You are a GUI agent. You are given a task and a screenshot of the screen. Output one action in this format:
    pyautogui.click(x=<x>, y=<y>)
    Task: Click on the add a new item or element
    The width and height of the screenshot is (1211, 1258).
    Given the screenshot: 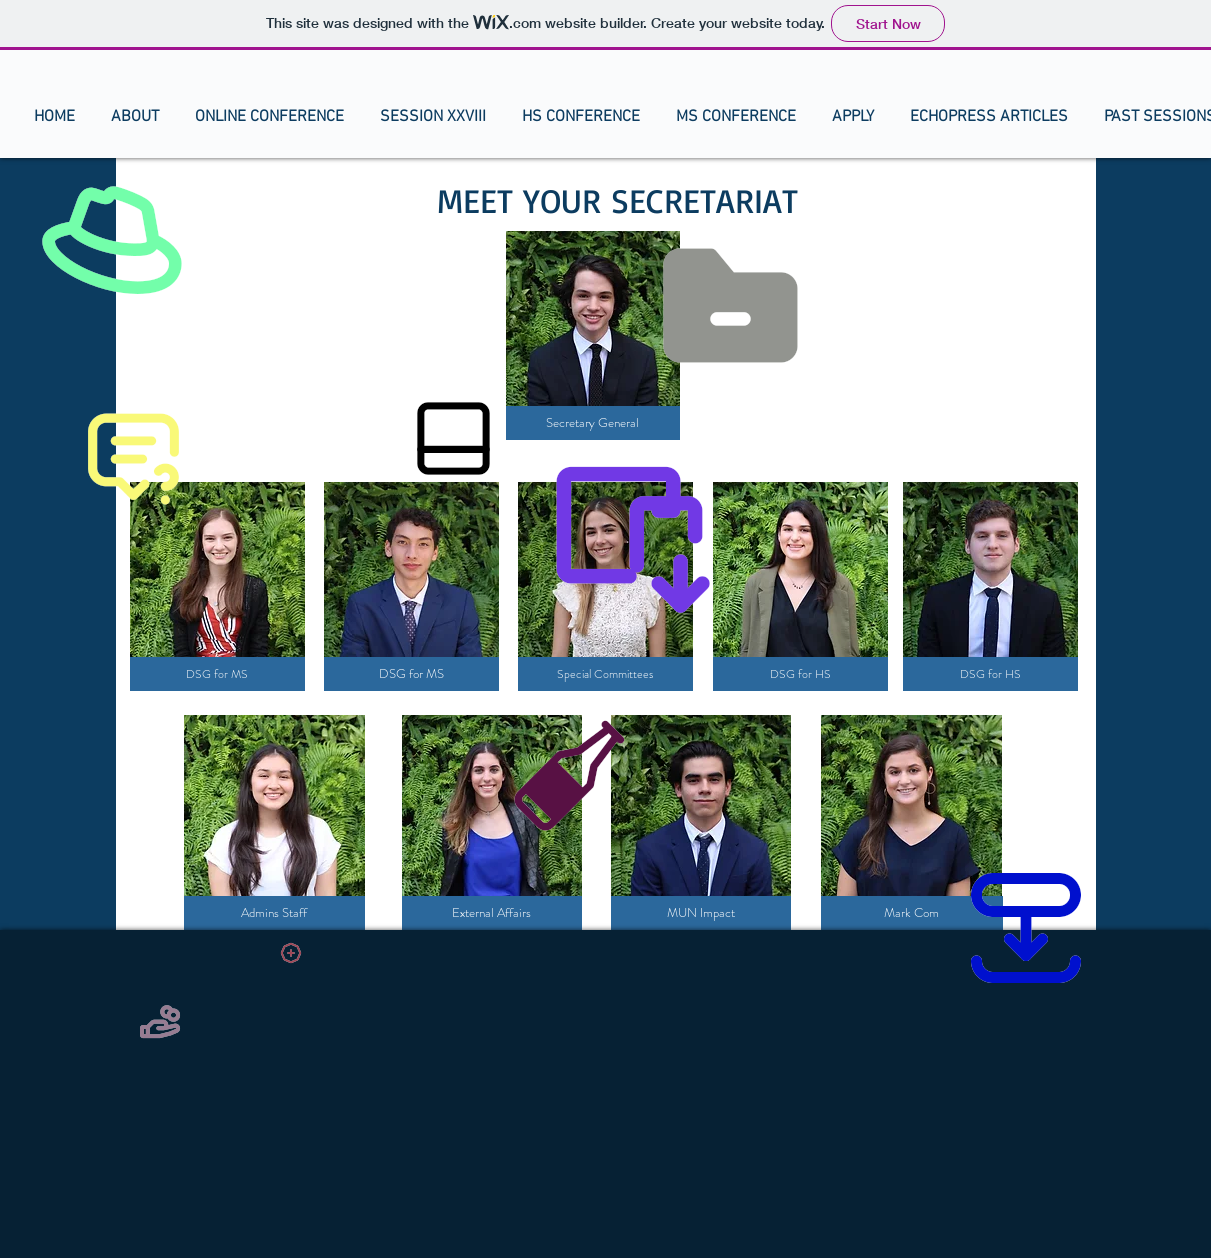 What is the action you would take?
    pyautogui.click(x=291, y=953)
    